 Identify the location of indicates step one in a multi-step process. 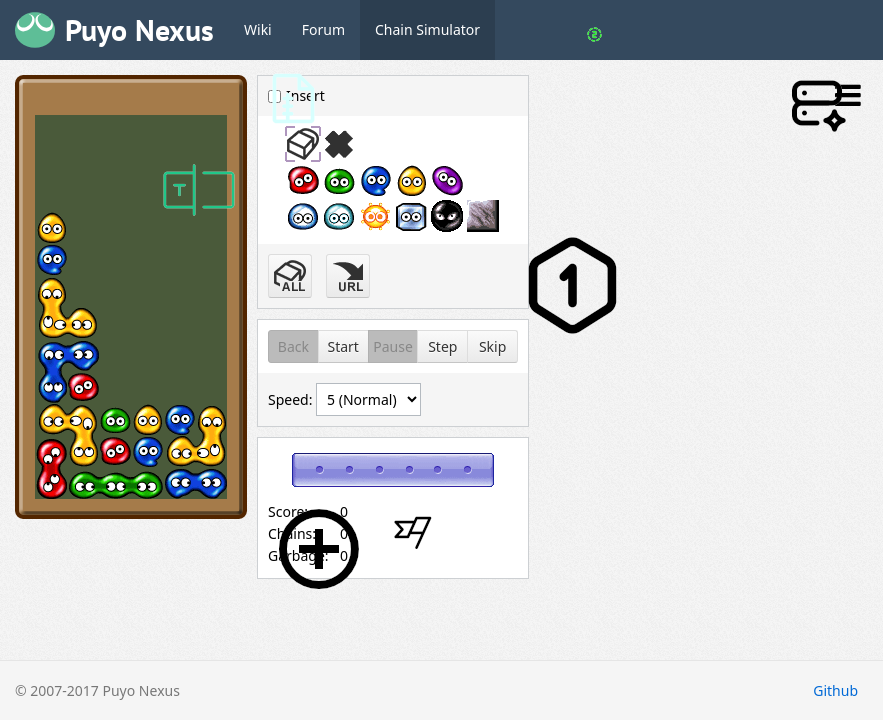
(572, 285).